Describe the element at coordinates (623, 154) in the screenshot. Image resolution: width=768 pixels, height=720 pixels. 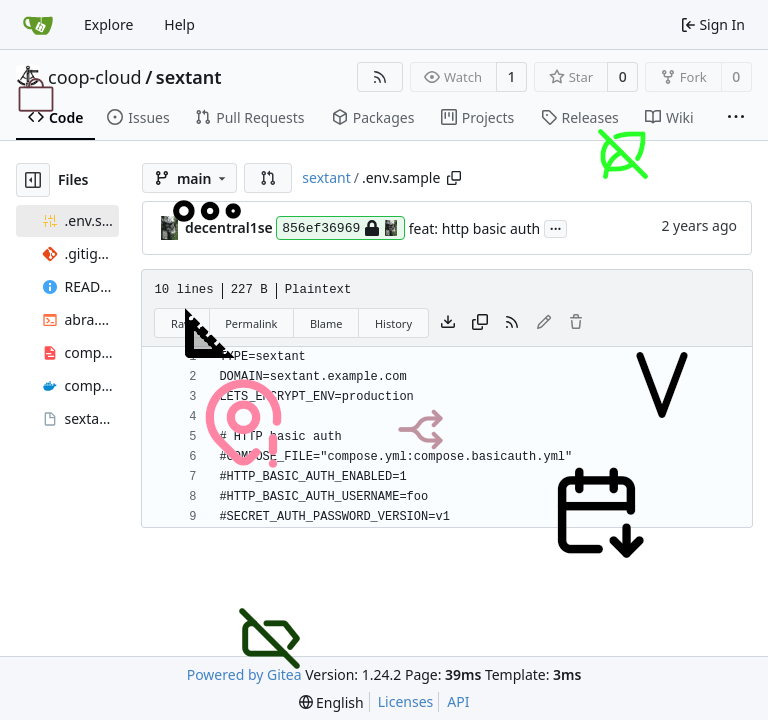
I see `disable eco mode or power saving` at that location.